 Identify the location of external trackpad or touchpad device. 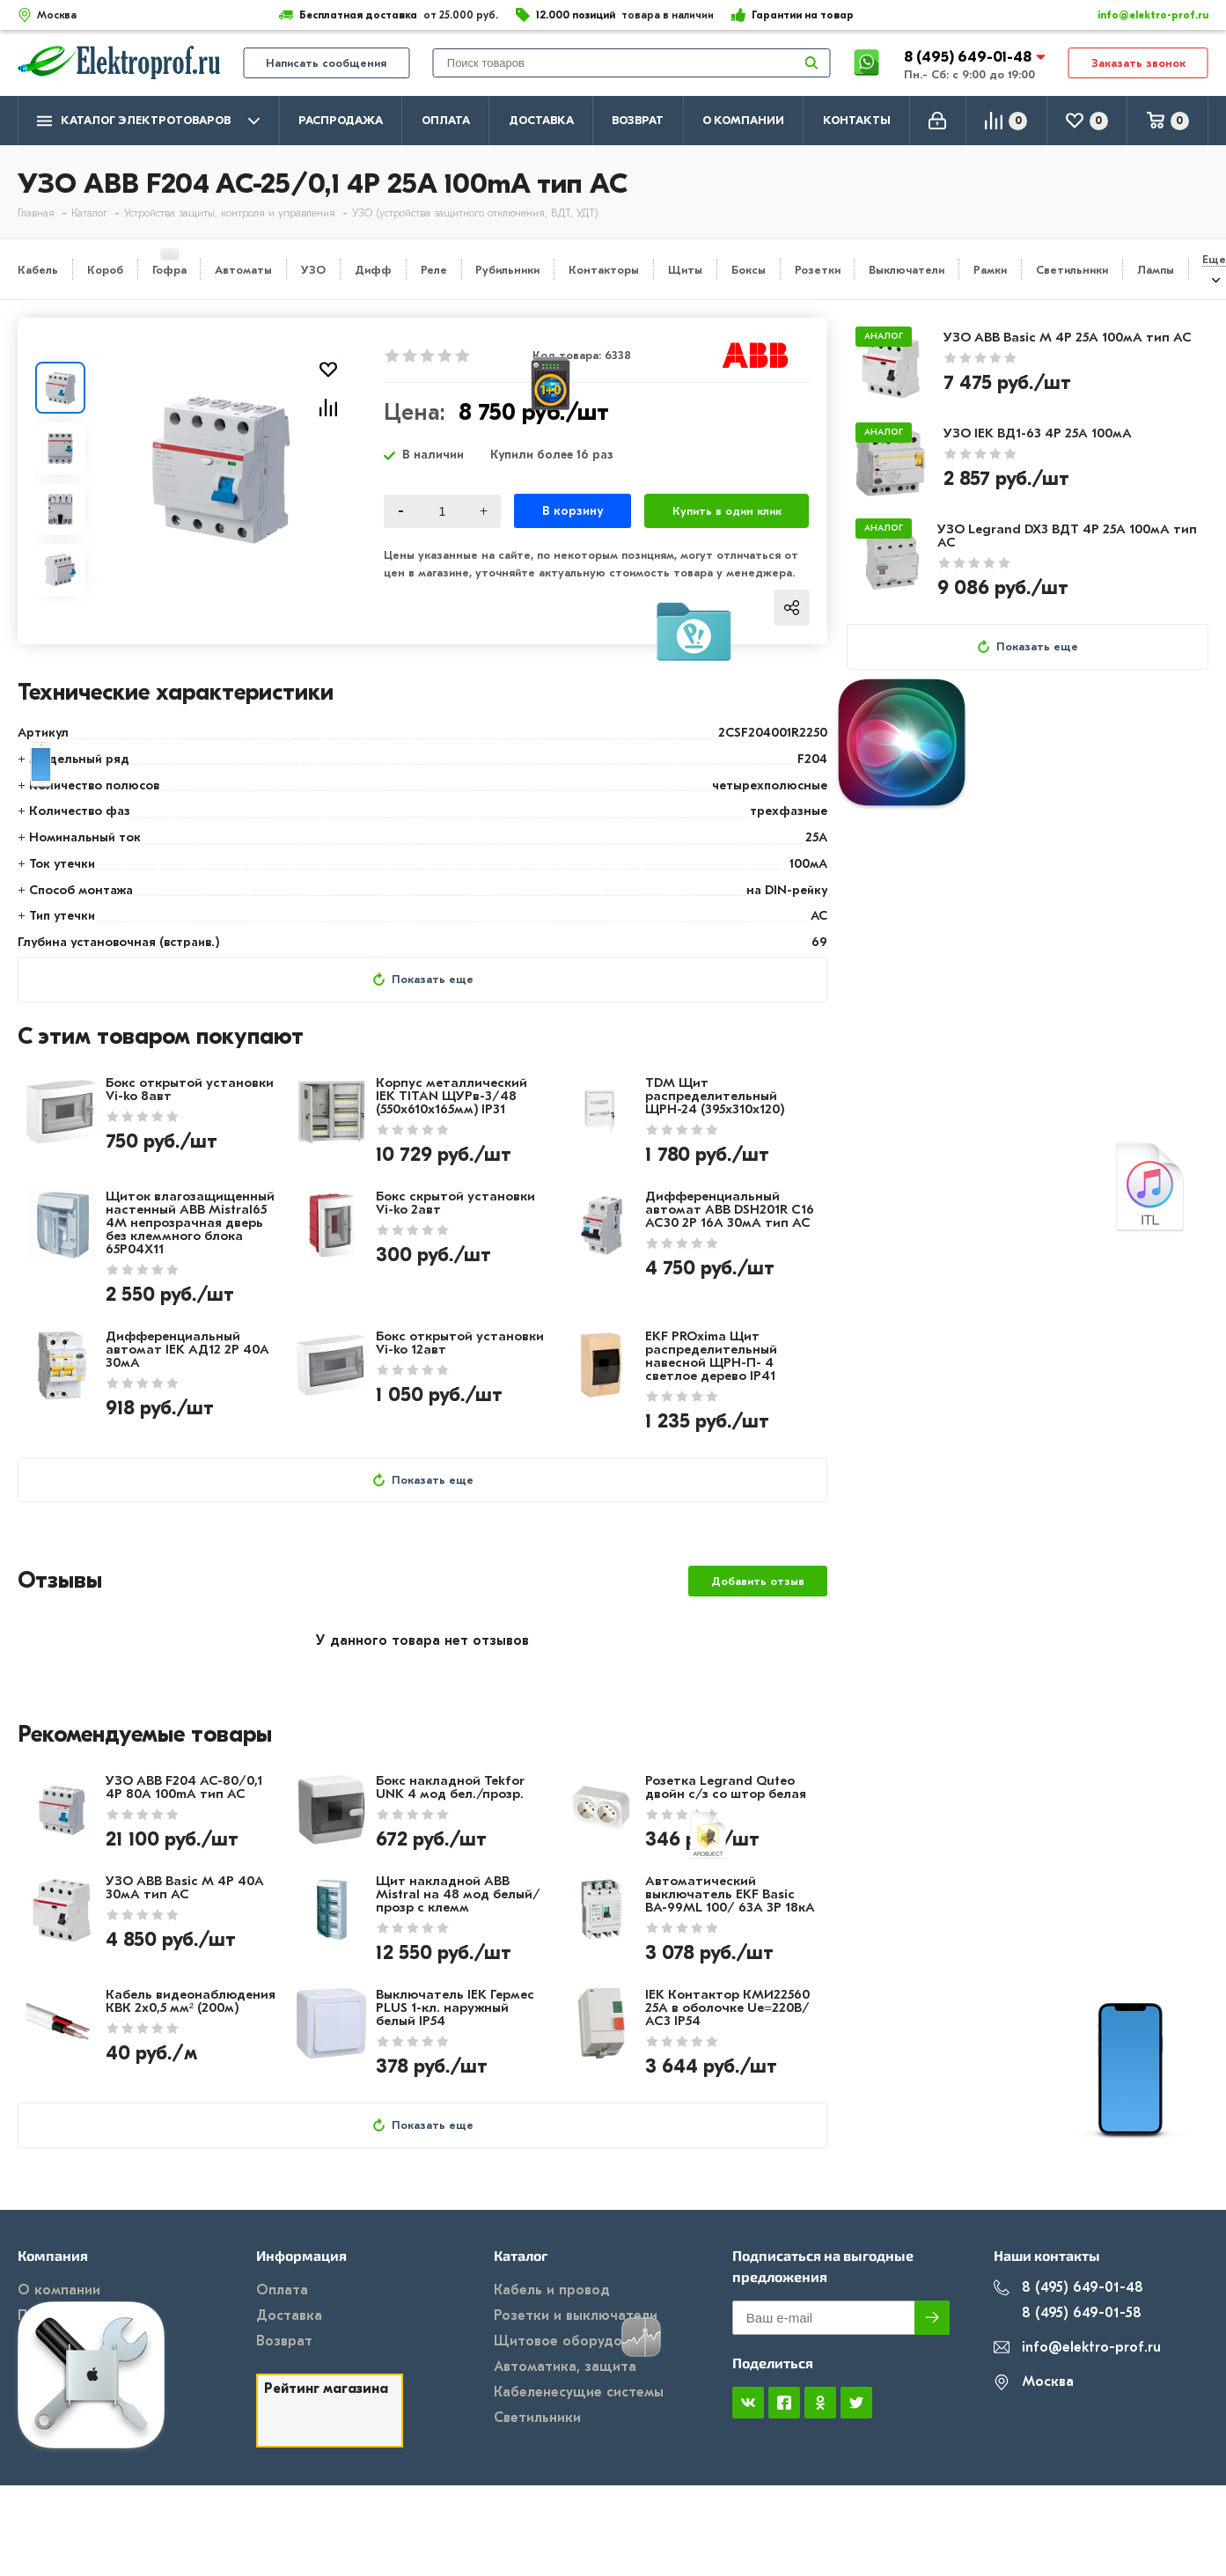
(170, 253).